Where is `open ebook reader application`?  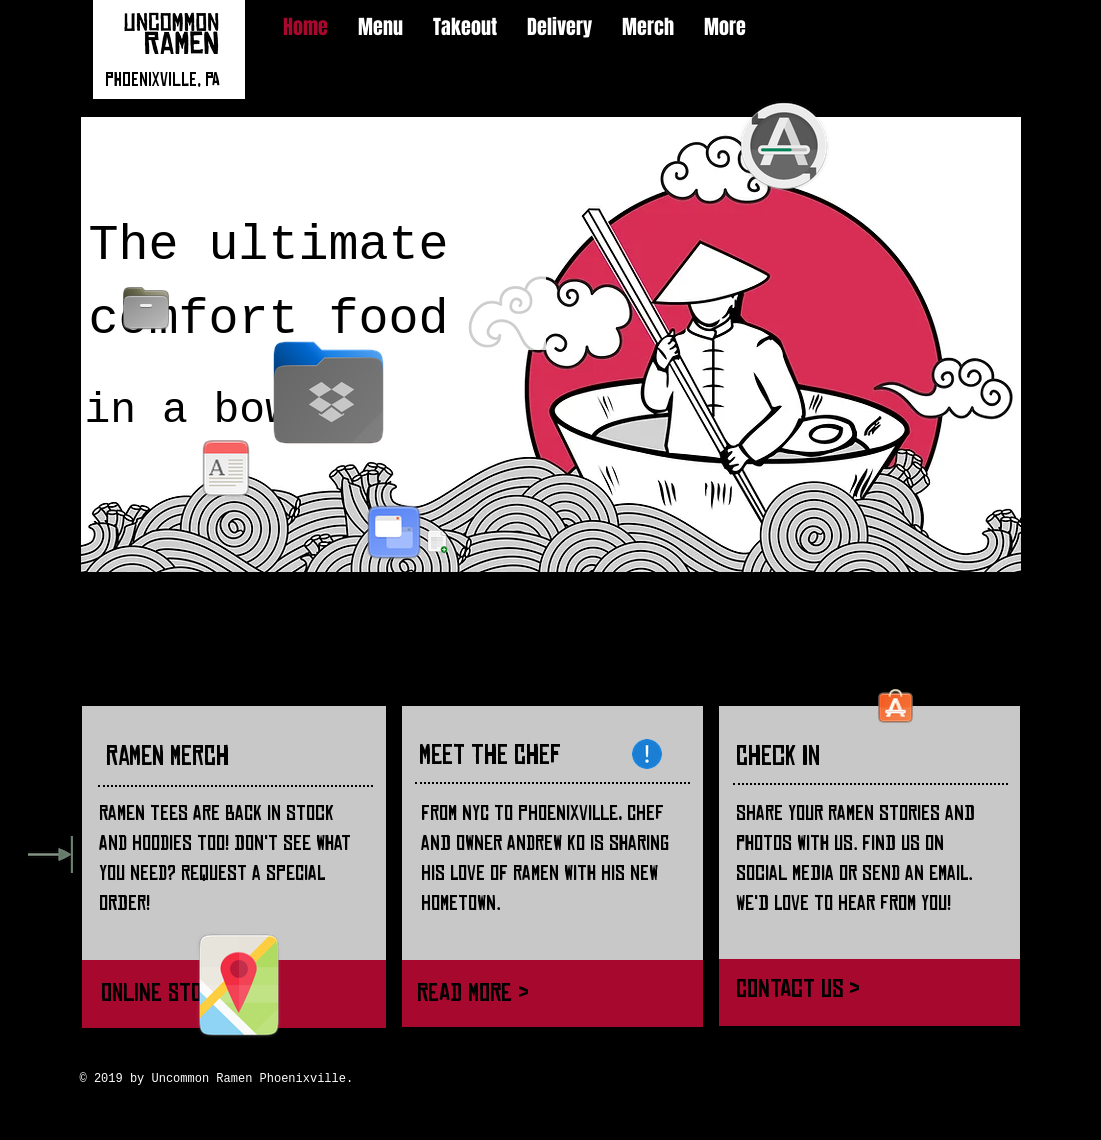
open ebook reader application is located at coordinates (226, 468).